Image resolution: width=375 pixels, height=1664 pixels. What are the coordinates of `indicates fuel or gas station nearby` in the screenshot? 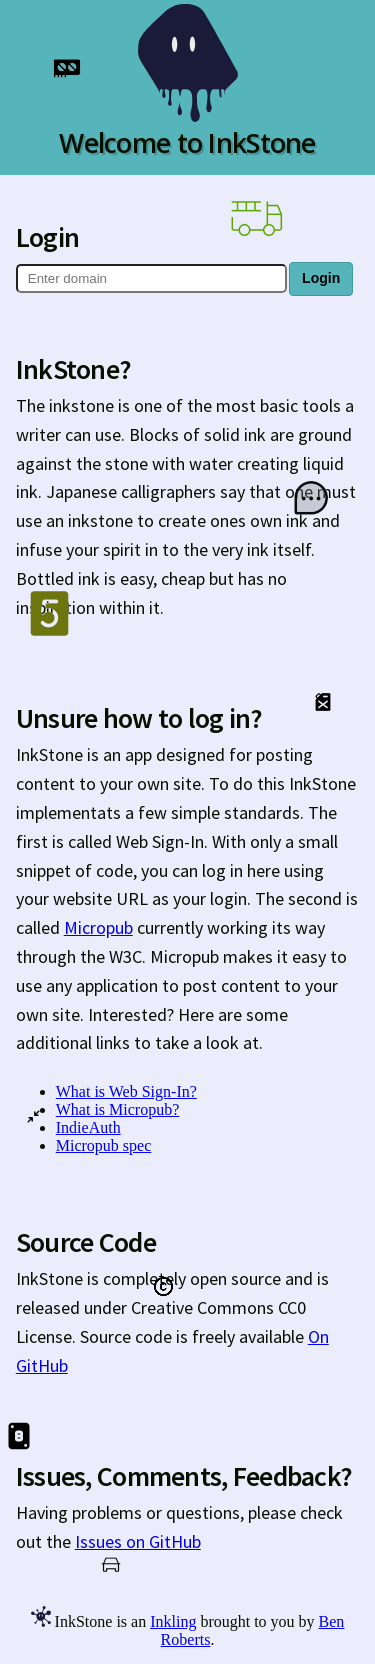 It's located at (323, 702).